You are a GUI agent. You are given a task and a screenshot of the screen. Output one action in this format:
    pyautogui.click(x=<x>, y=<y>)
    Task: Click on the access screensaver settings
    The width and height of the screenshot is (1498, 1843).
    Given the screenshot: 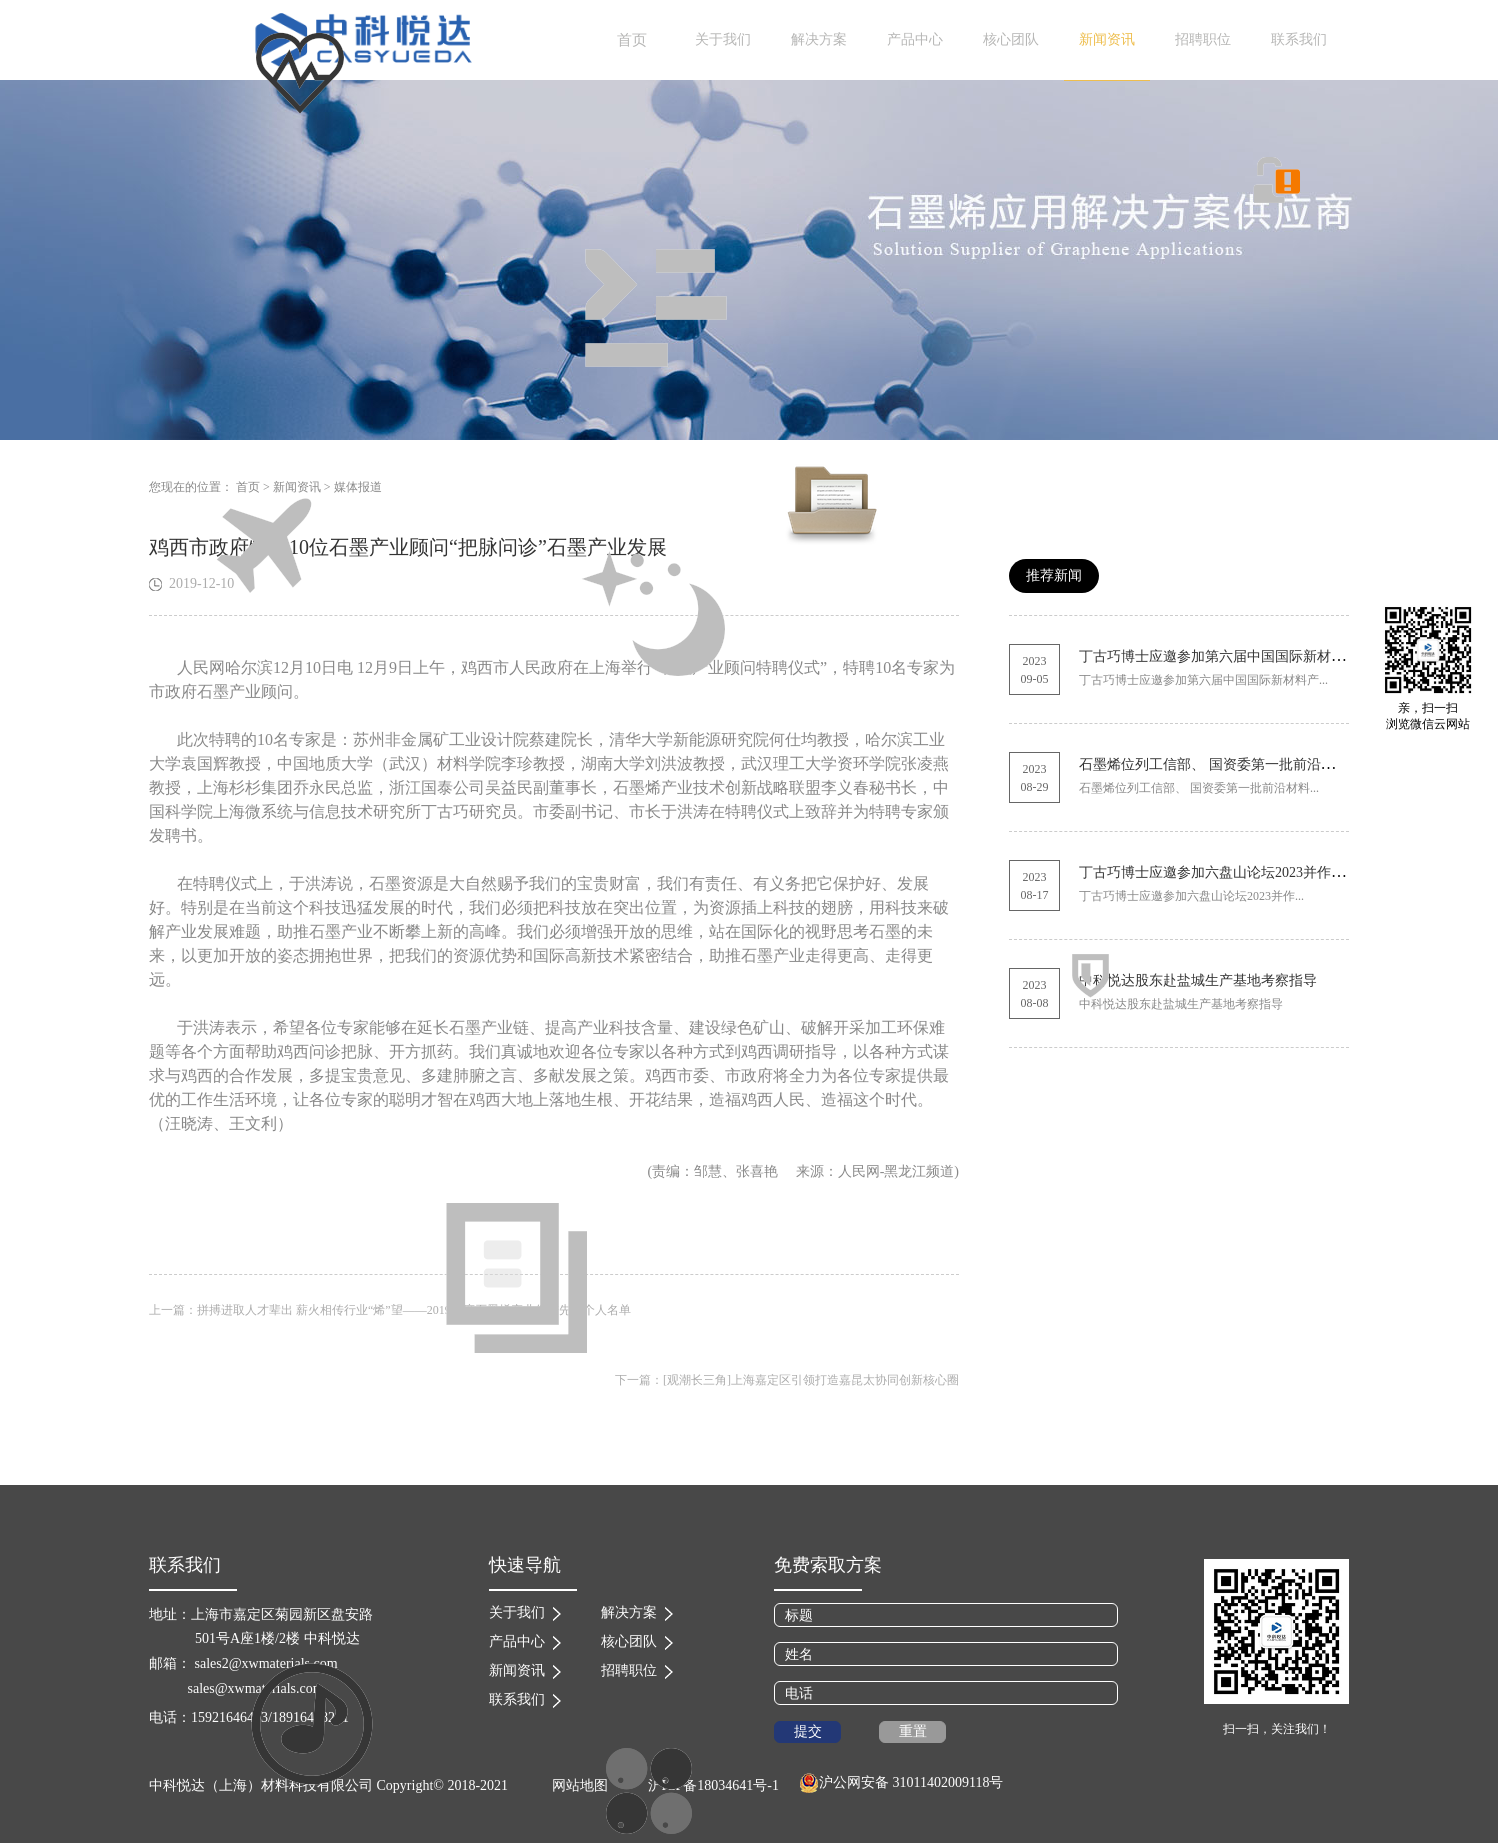 What is the action you would take?
    pyautogui.click(x=651, y=602)
    